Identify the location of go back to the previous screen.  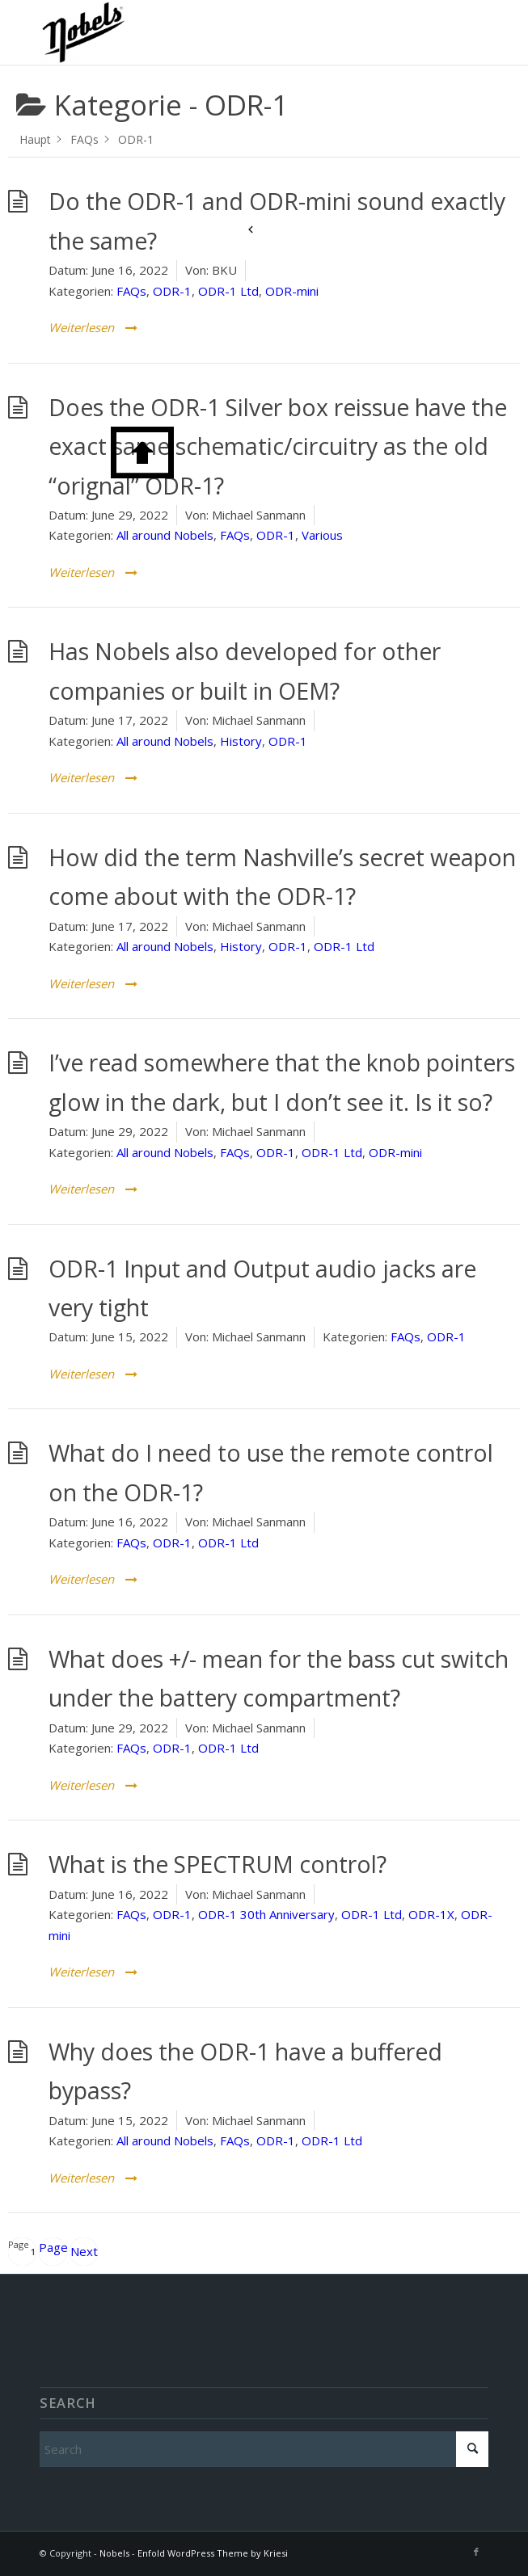
(251, 229).